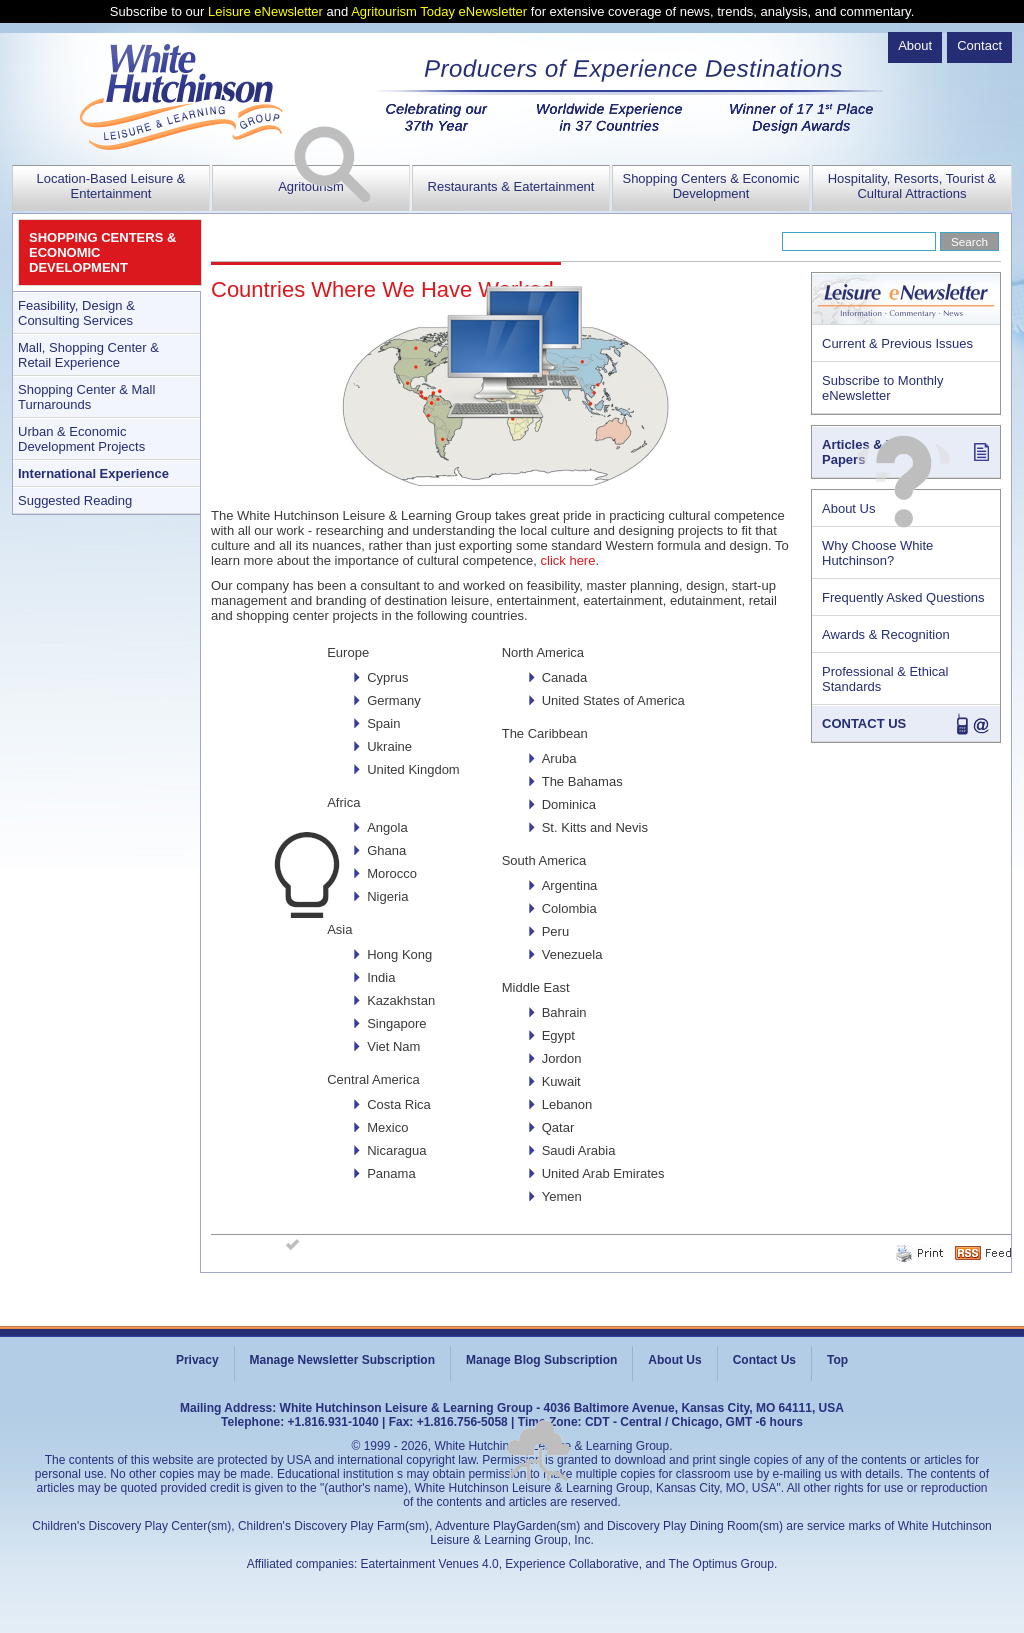 The image size is (1024, 1633). I want to click on indicates a completed or successful action, so click(292, 1244).